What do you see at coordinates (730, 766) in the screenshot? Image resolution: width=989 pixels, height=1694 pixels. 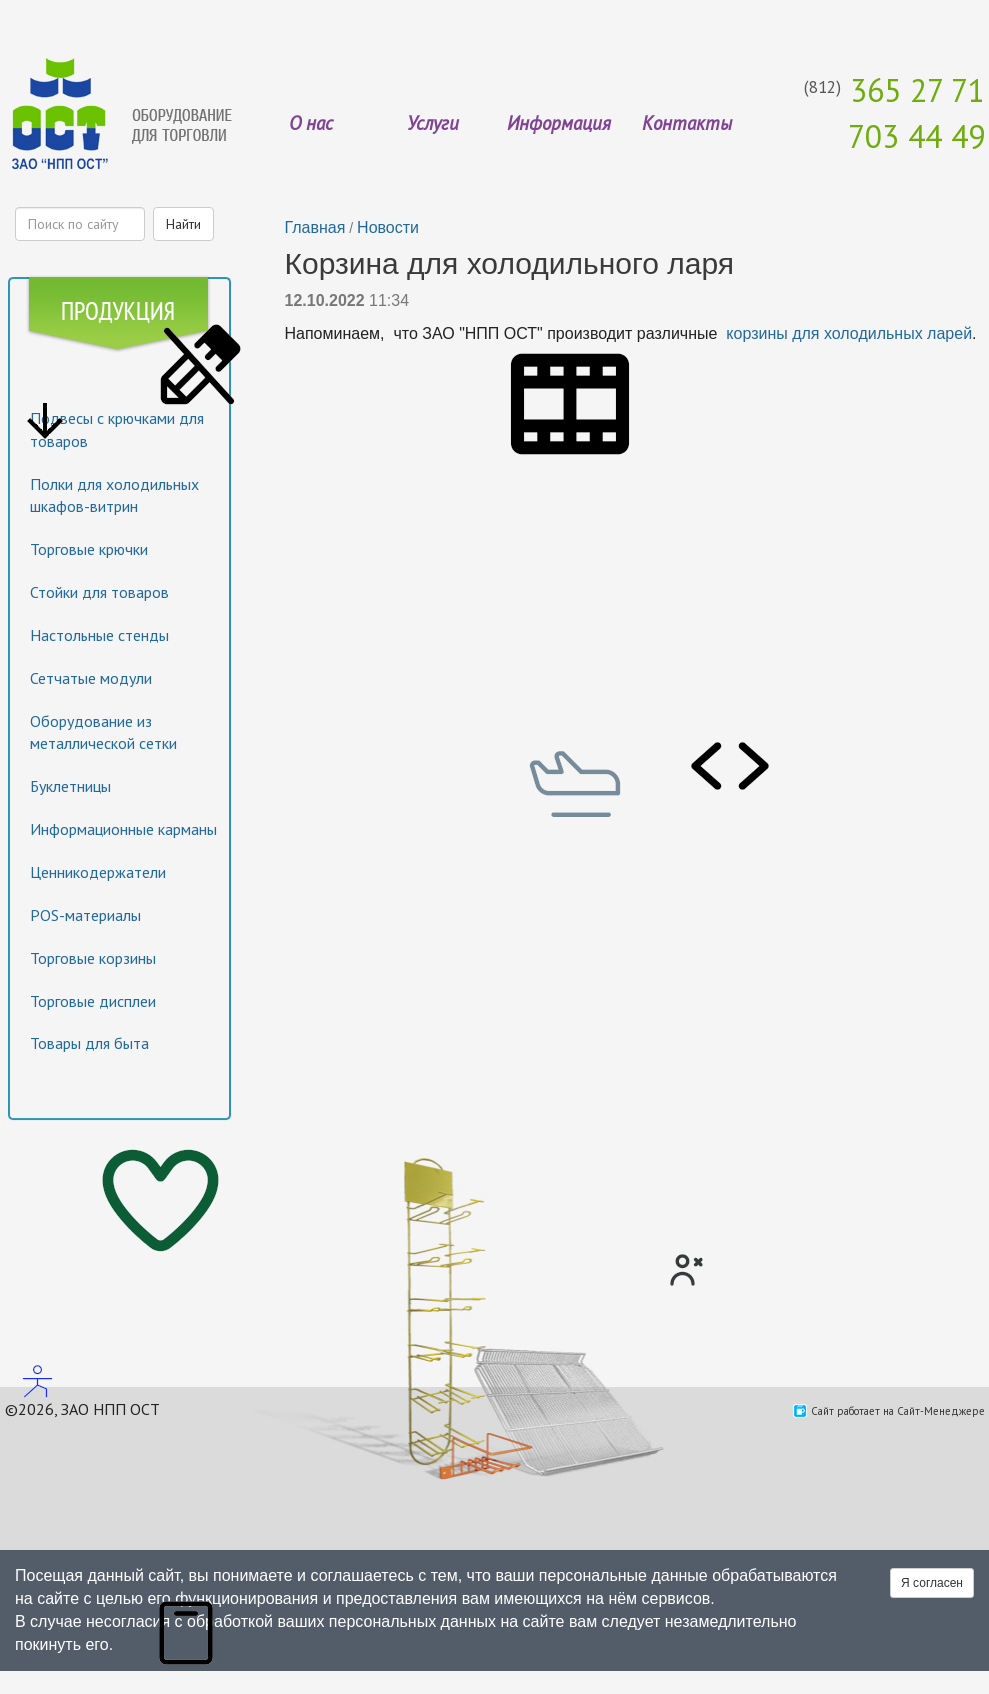 I see `view or edit source code` at bounding box center [730, 766].